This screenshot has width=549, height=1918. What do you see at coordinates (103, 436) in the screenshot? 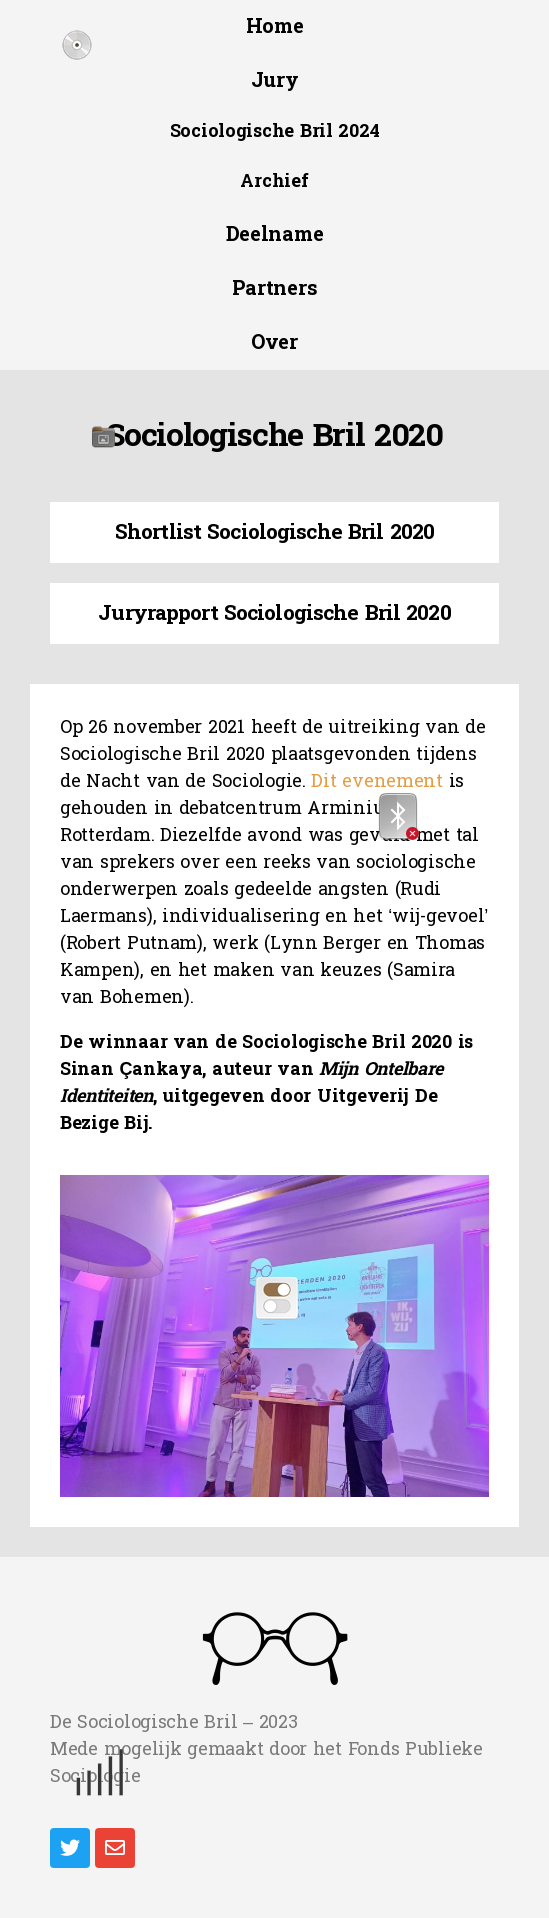
I see `open your pictures folder` at bounding box center [103, 436].